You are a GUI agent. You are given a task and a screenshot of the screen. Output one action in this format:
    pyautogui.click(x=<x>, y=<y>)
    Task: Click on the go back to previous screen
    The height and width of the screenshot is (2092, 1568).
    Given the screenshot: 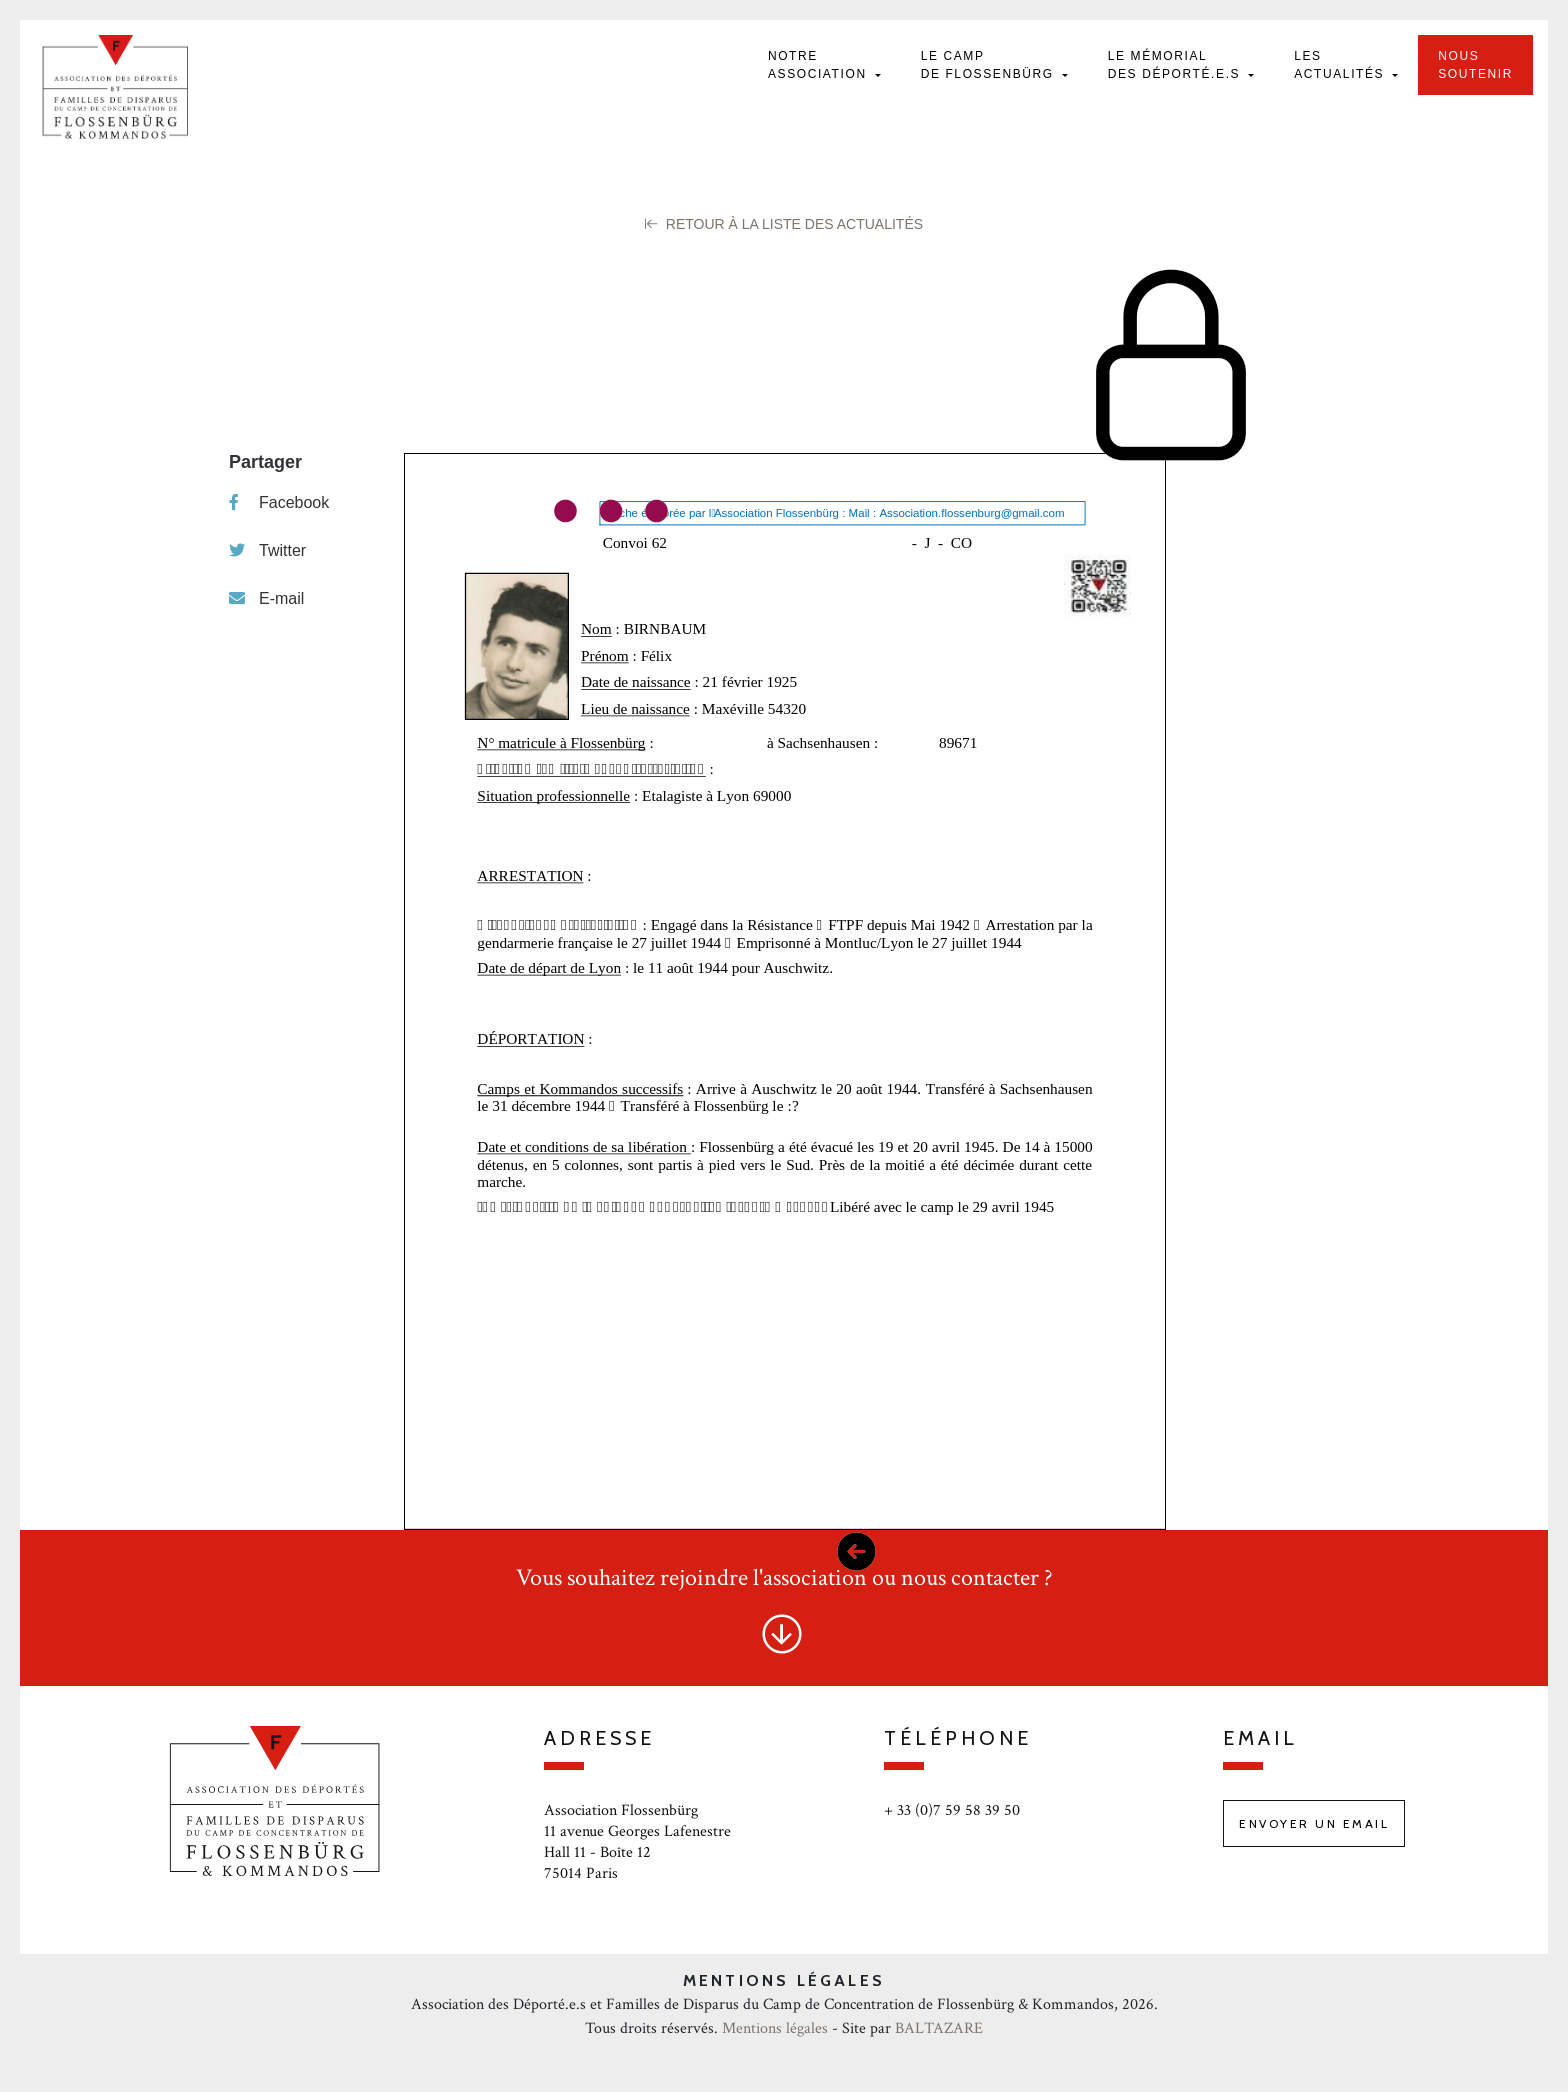 What is the action you would take?
    pyautogui.click(x=856, y=1551)
    